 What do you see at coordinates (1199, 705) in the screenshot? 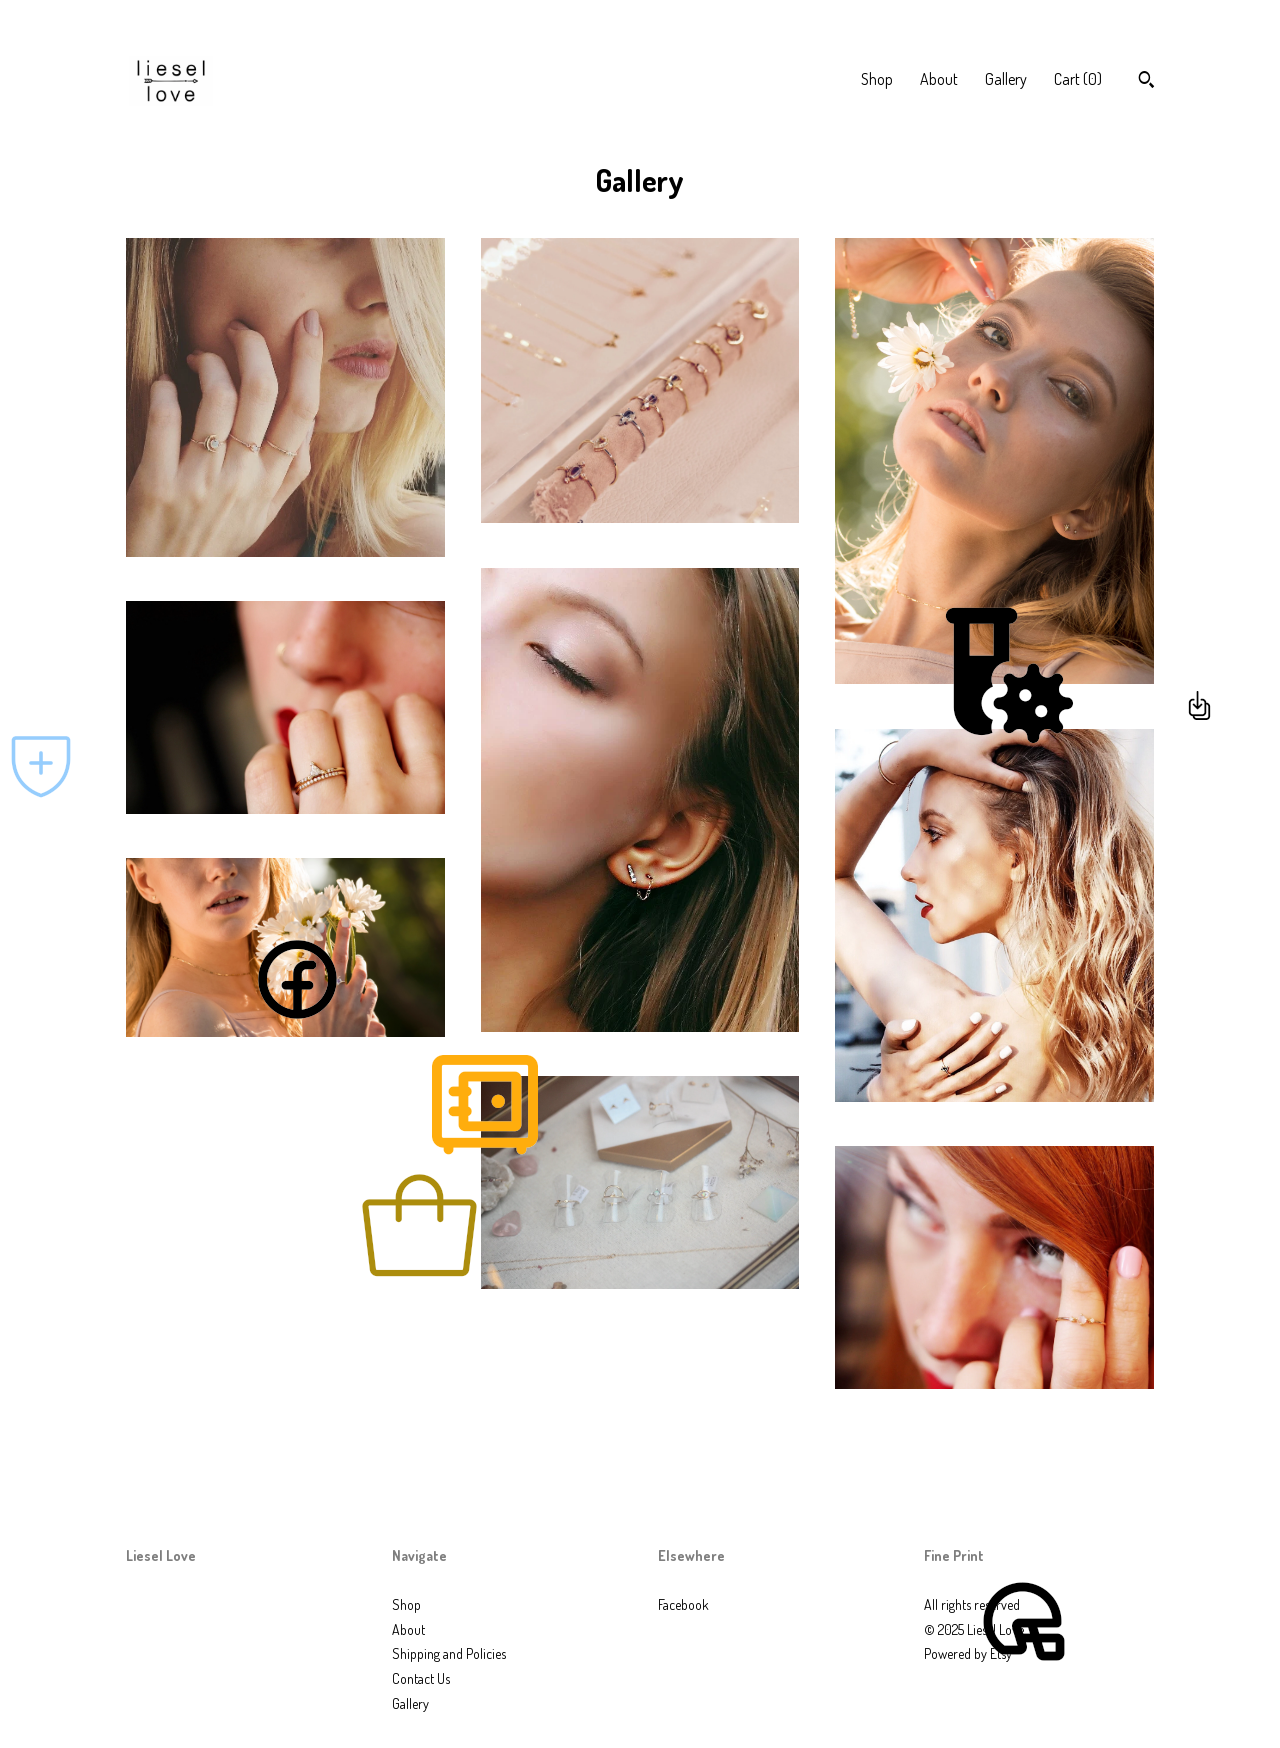
I see `download multiple files` at bounding box center [1199, 705].